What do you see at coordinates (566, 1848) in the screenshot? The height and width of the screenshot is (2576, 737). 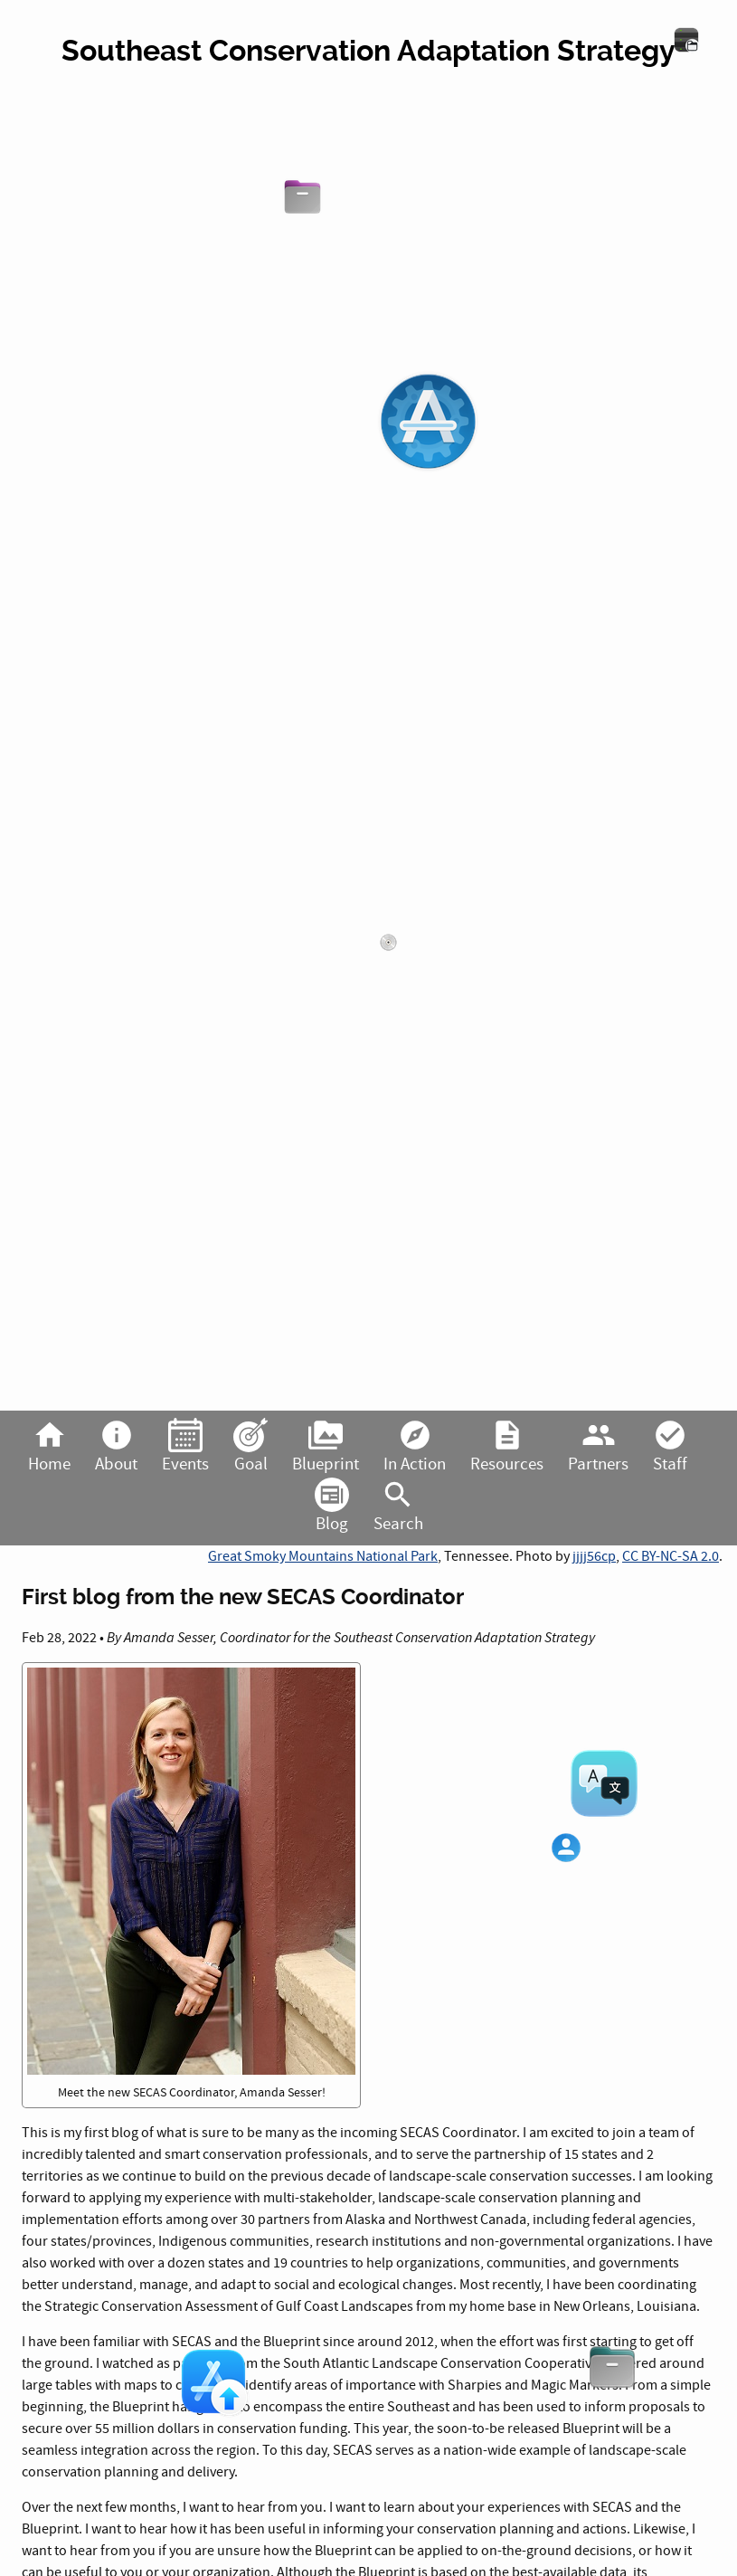 I see `view user profile information` at bounding box center [566, 1848].